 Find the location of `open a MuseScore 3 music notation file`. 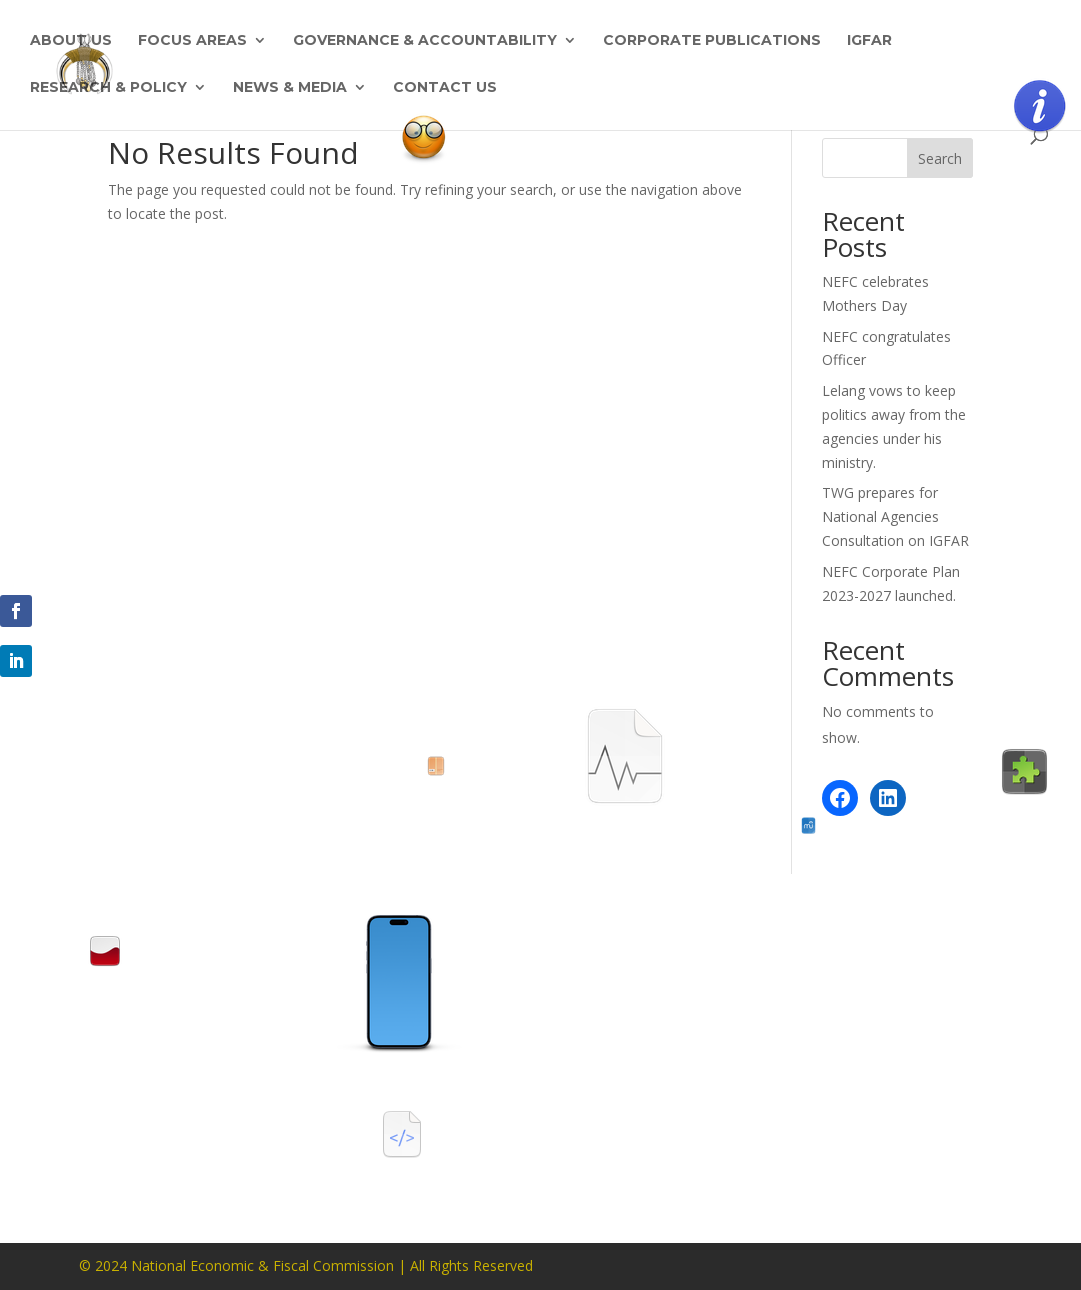

open a MuseScore 3 music notation file is located at coordinates (808, 825).